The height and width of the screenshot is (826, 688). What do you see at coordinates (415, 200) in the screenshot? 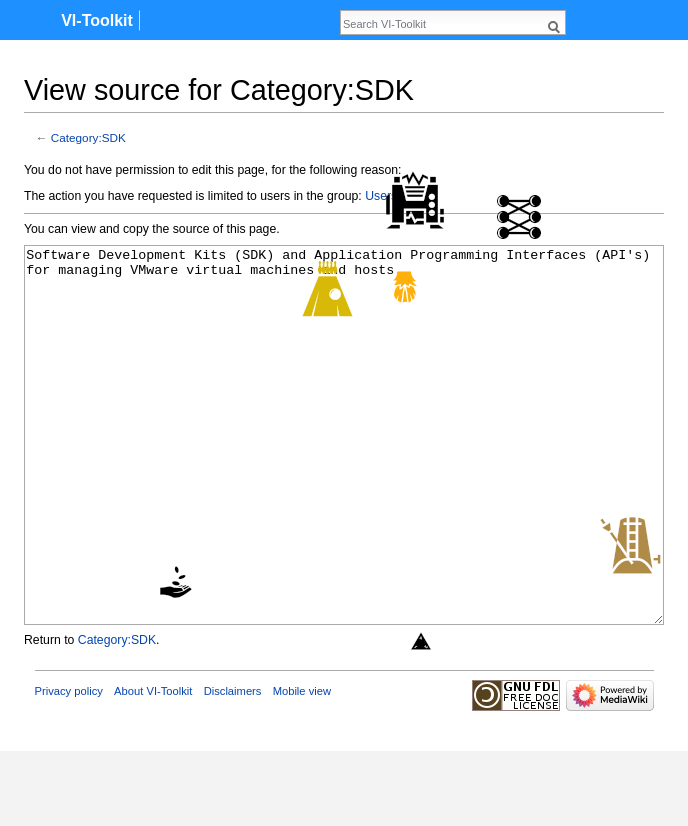
I see `access power generator controls` at bounding box center [415, 200].